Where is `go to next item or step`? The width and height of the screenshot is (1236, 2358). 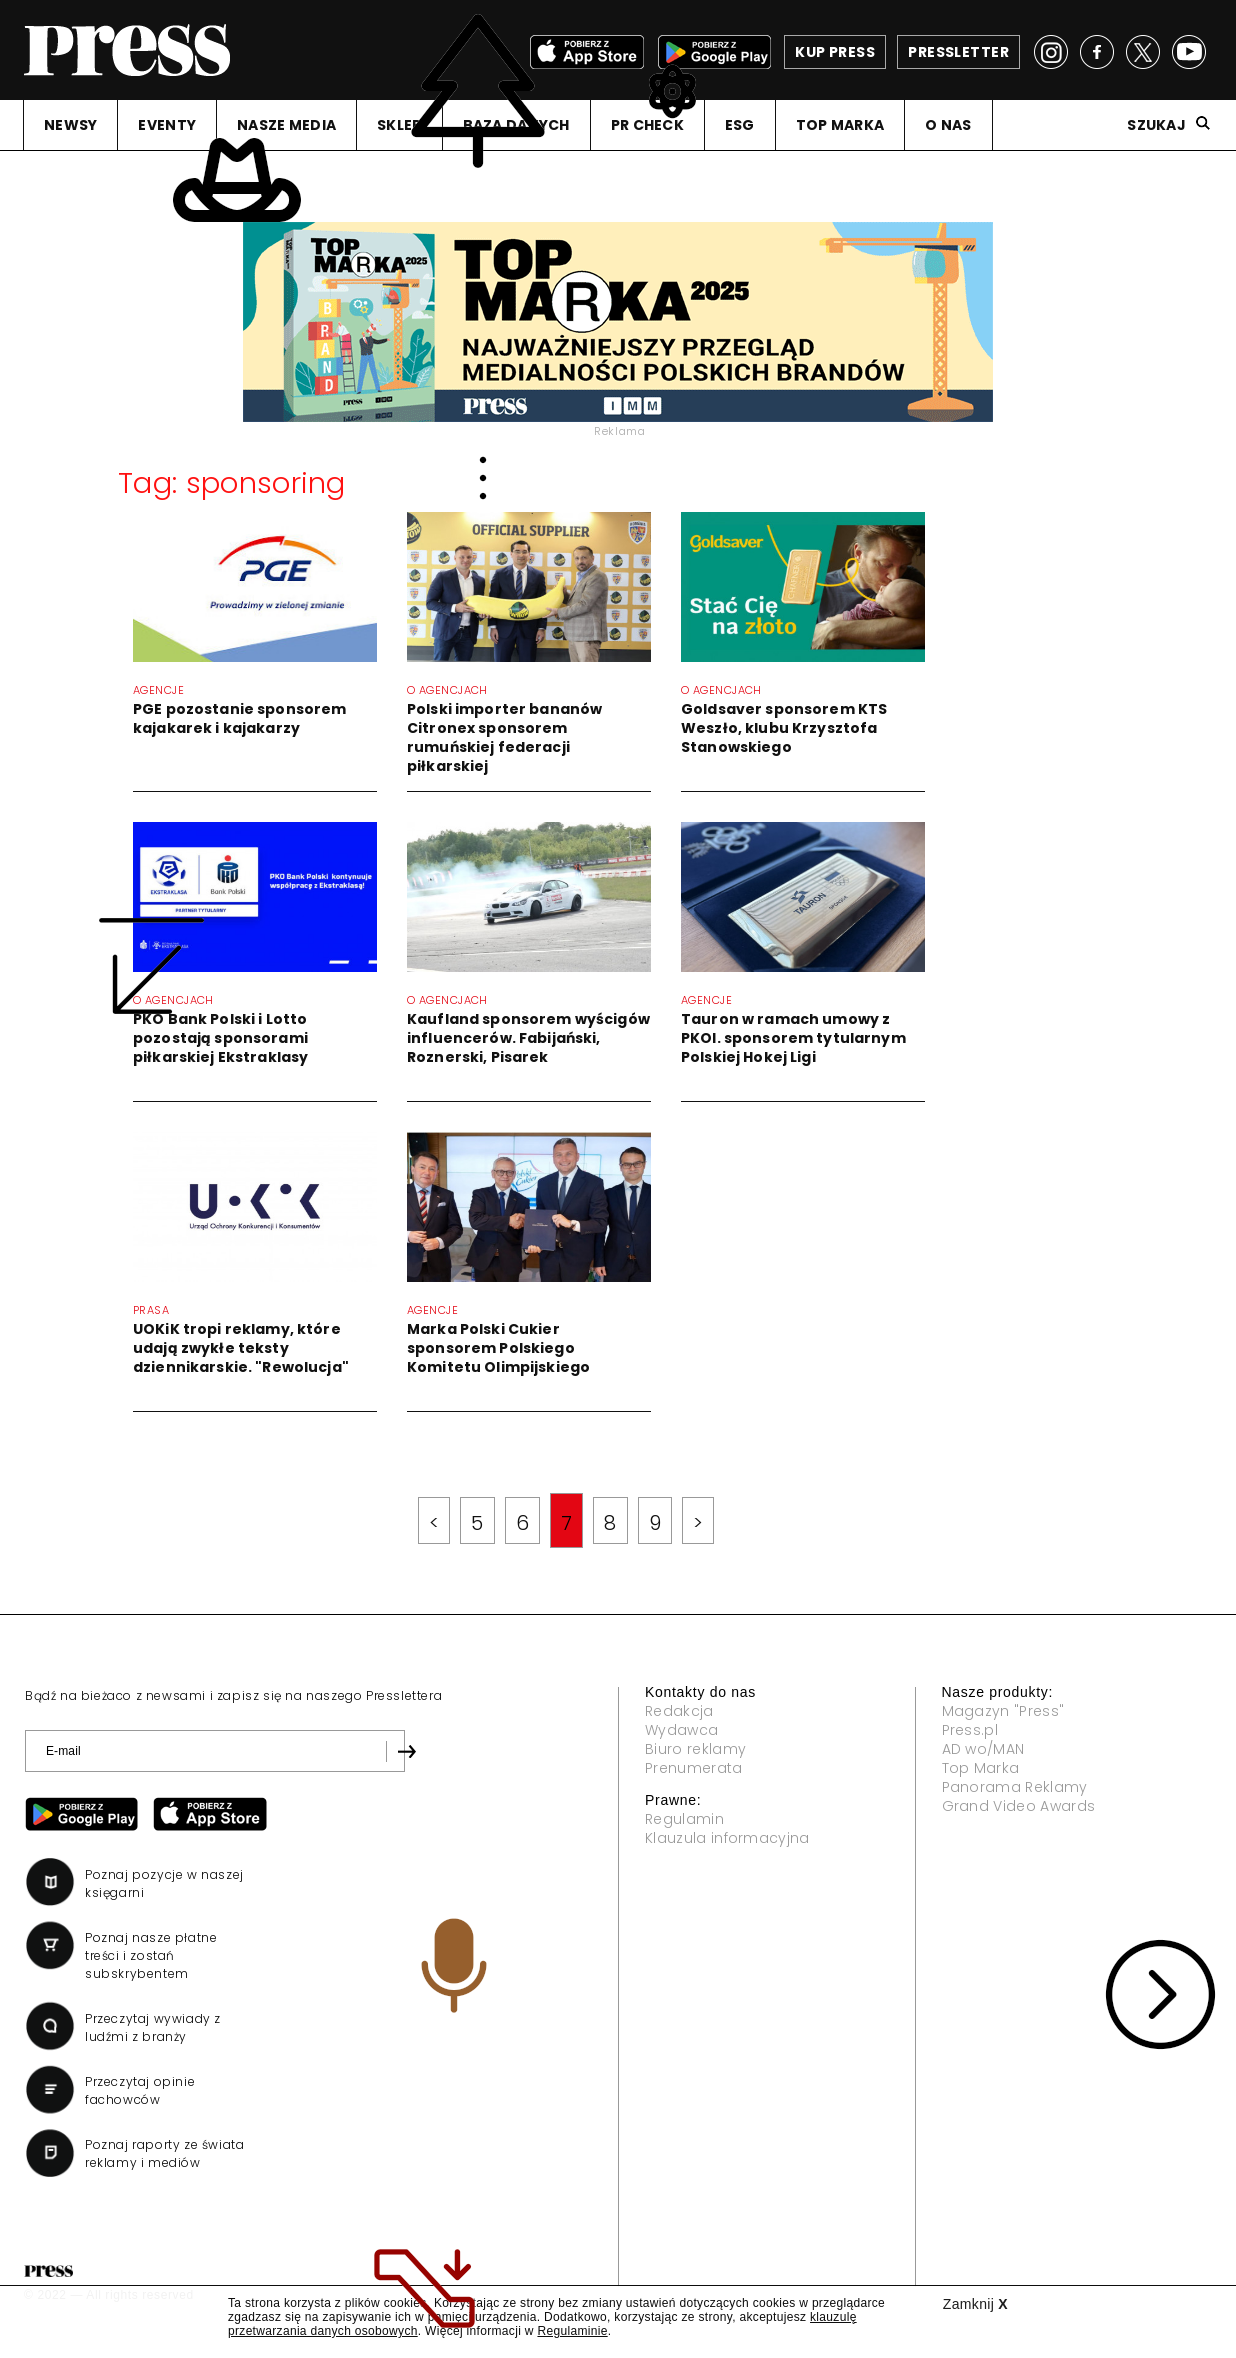 go to next item or step is located at coordinates (1160, 1994).